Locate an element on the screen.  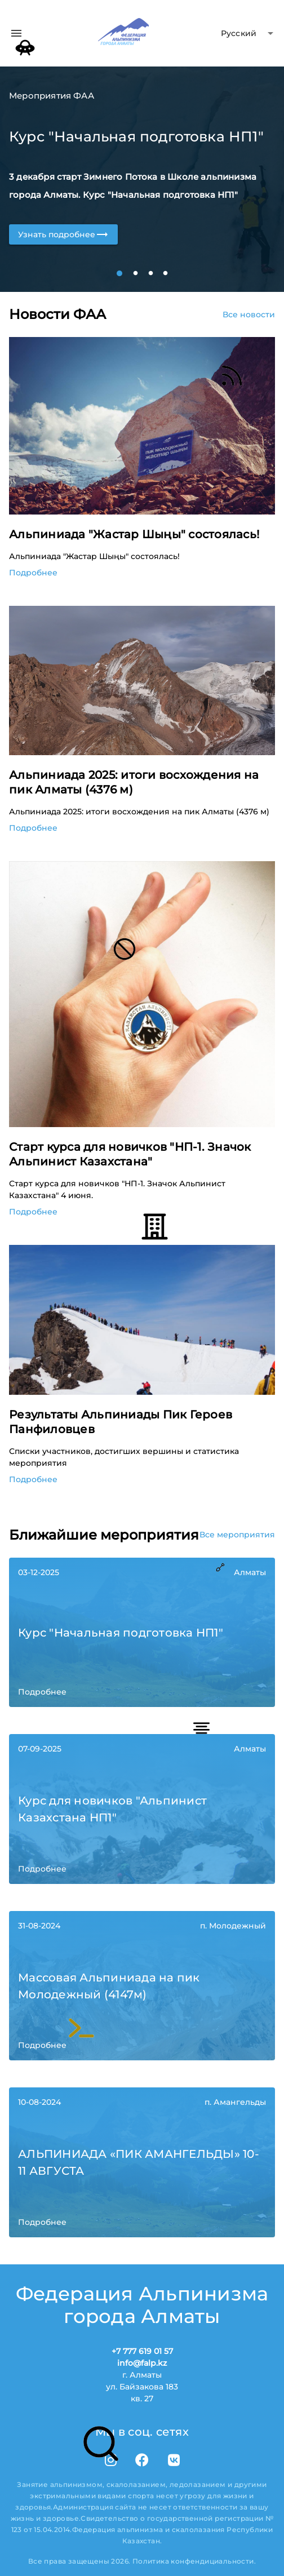
open the command line terminal is located at coordinates (81, 2028).